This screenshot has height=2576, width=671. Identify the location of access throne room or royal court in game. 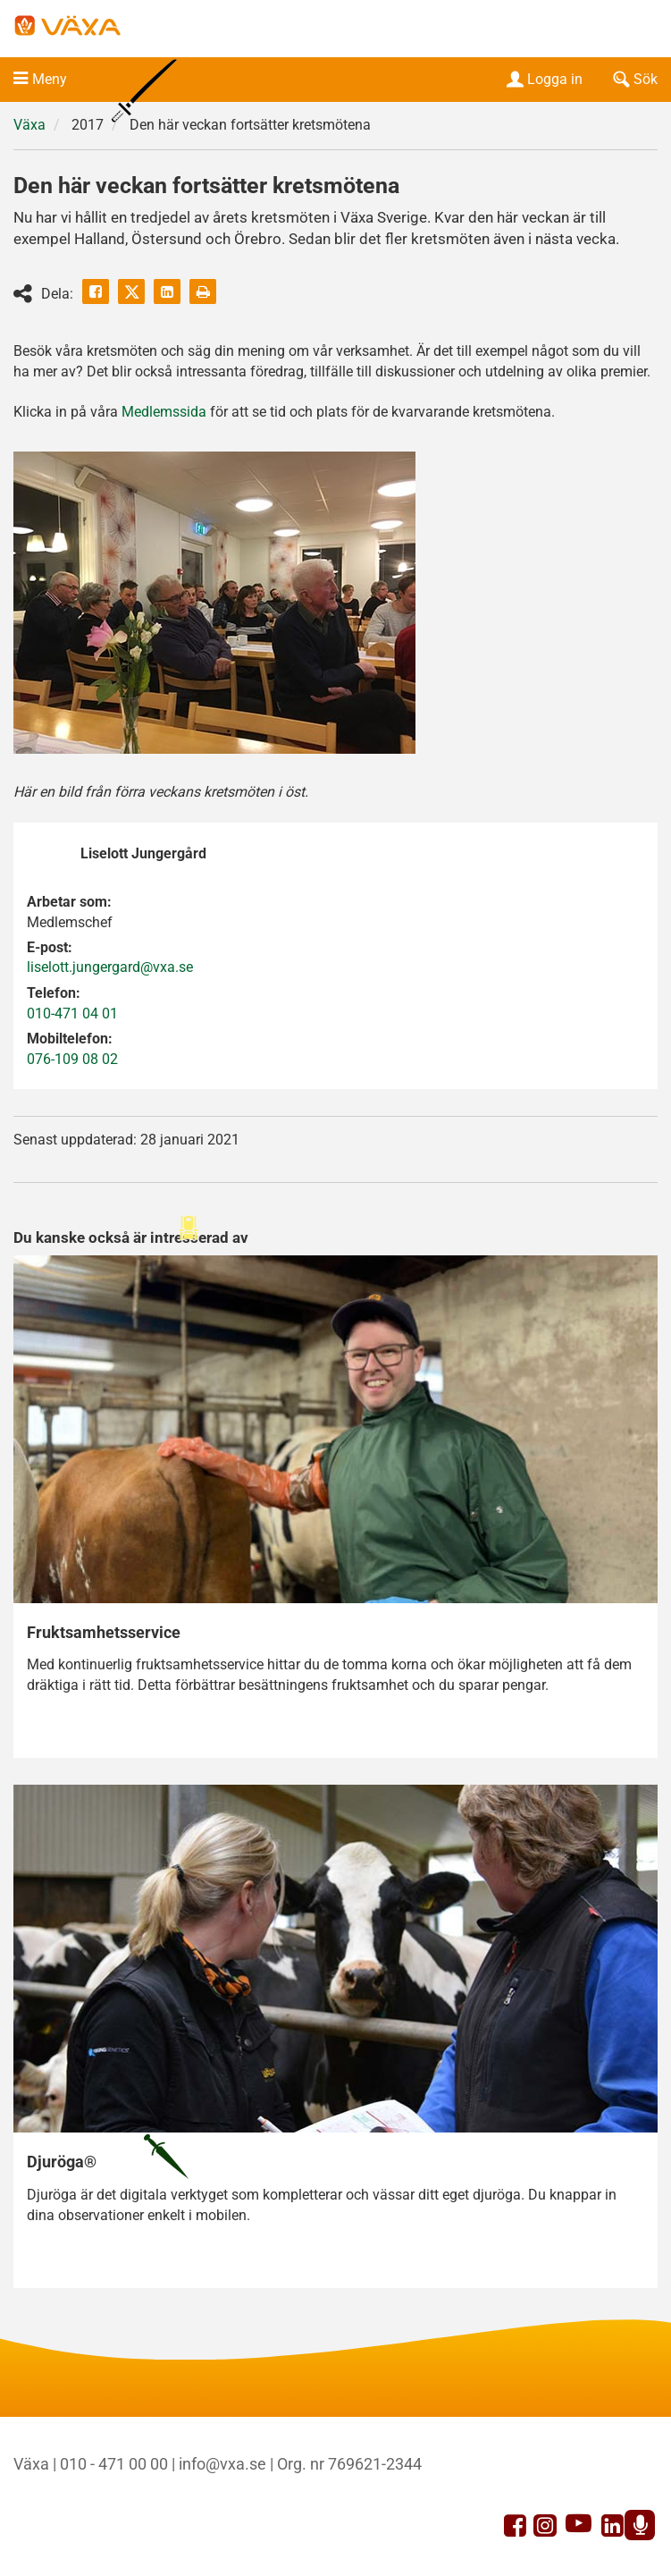
(189, 1228).